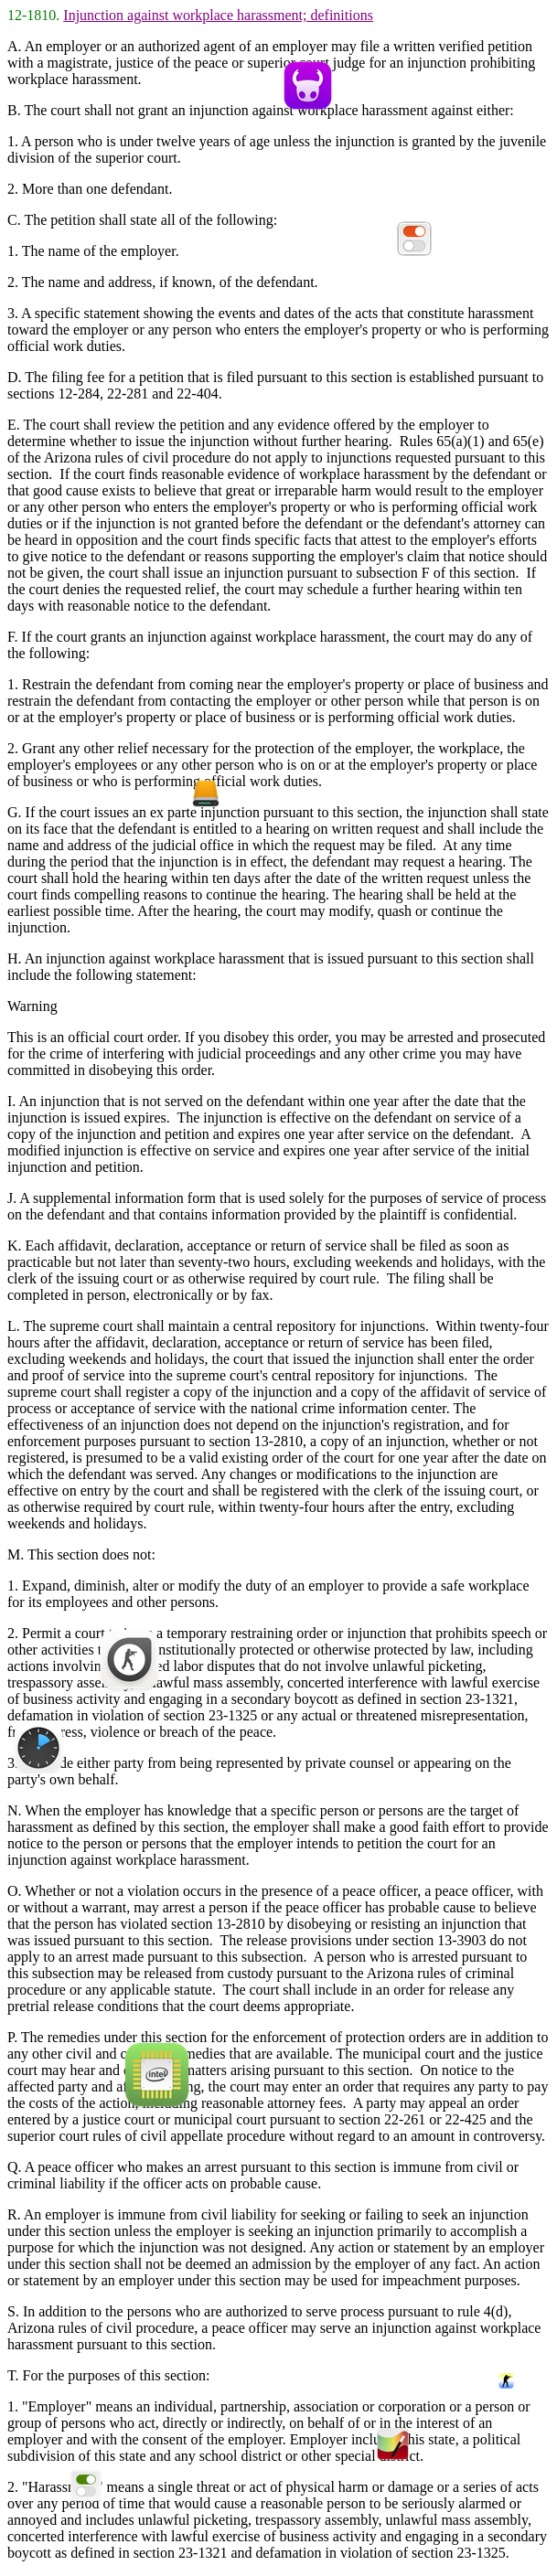 The width and height of the screenshot is (557, 2576). I want to click on access Intel processor settings, so click(156, 2074).